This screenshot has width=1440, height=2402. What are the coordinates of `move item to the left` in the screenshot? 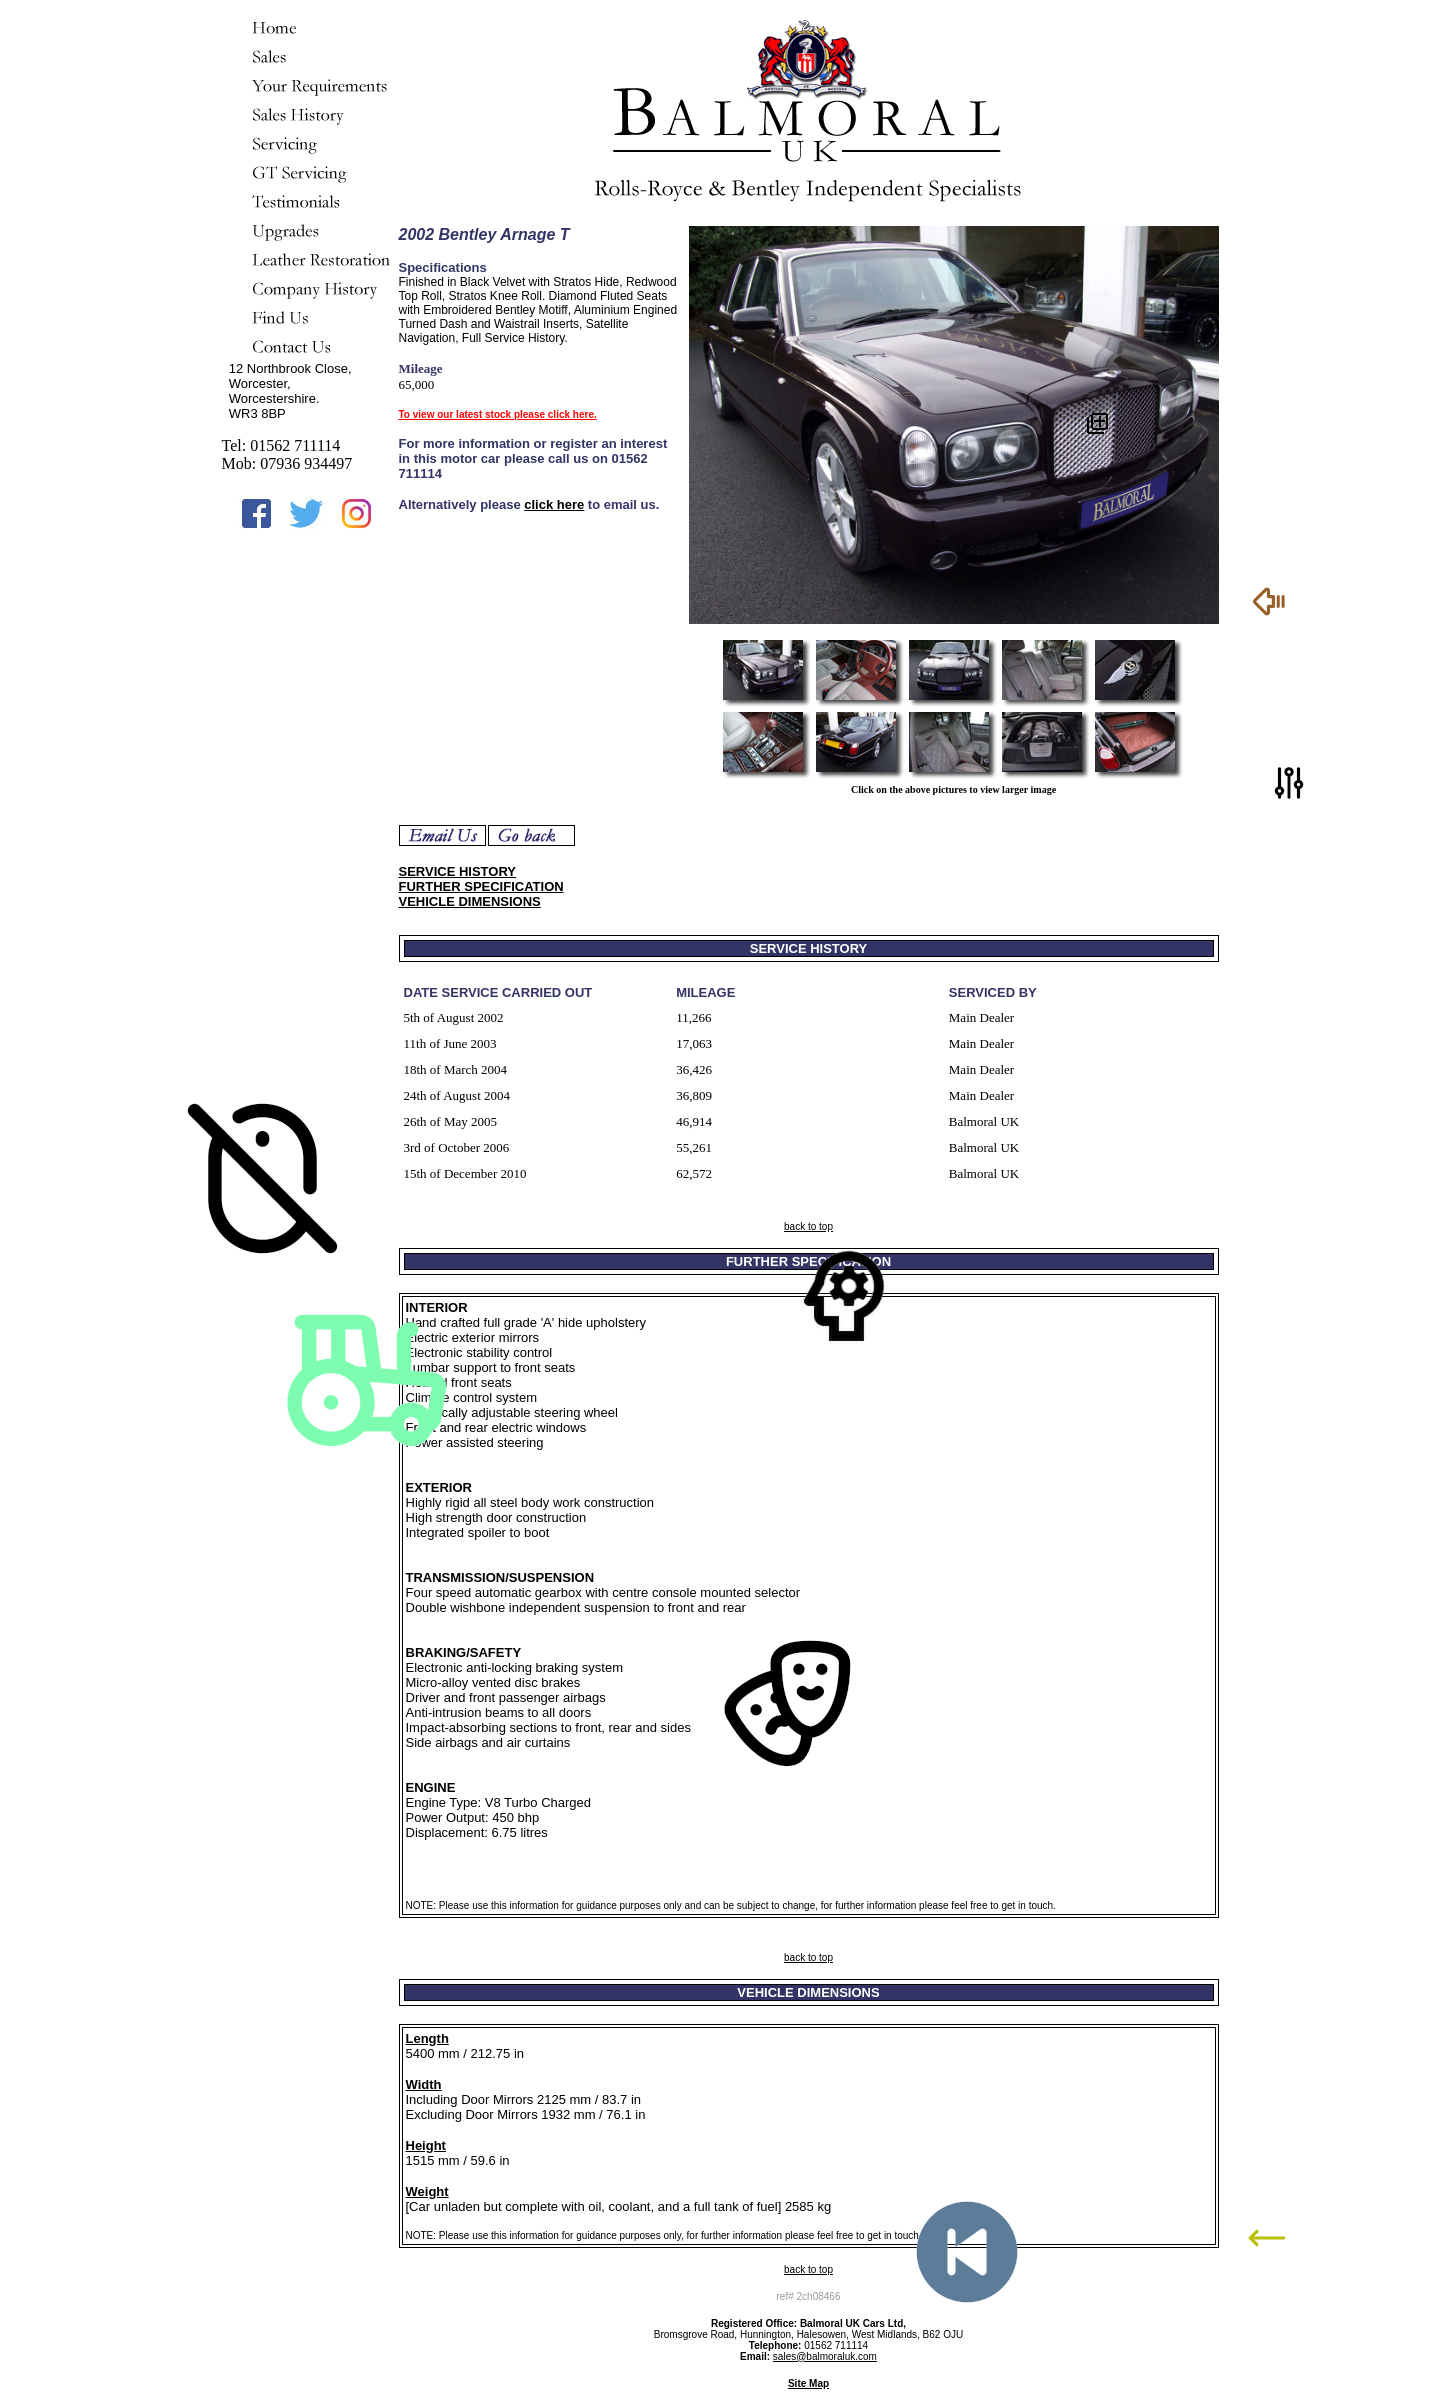 It's located at (1267, 2238).